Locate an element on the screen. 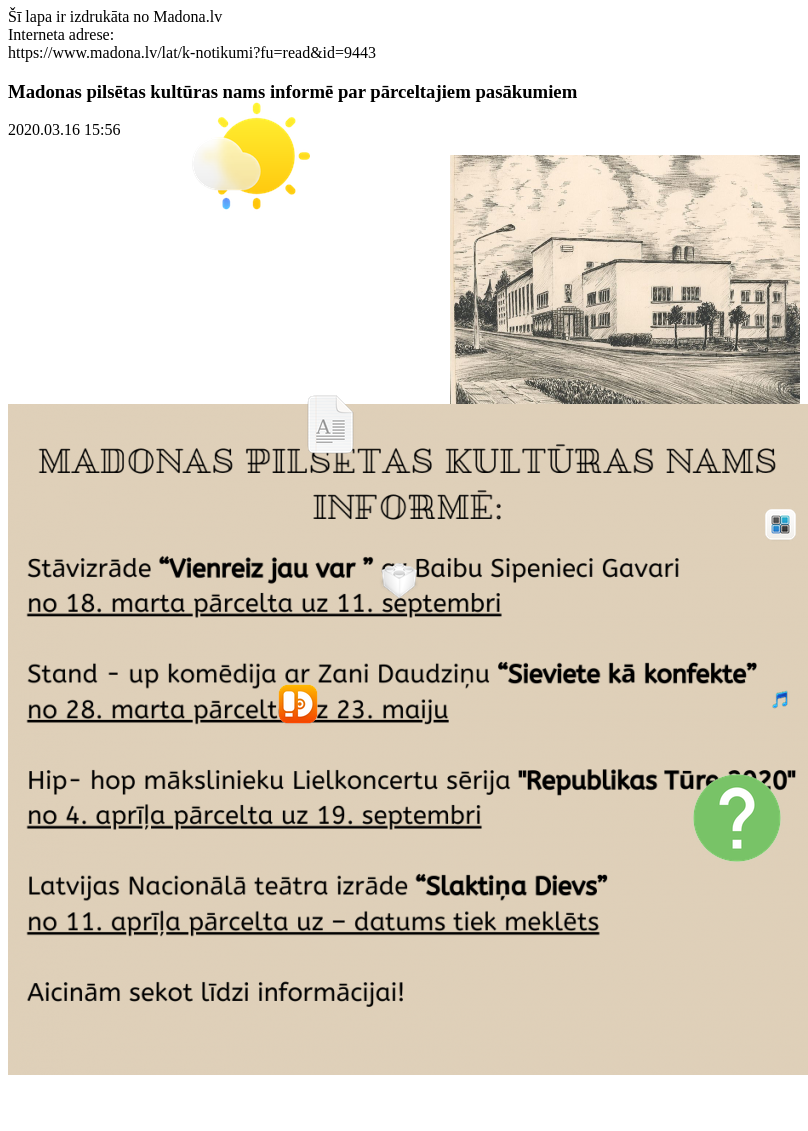  open a rich text format document is located at coordinates (330, 424).